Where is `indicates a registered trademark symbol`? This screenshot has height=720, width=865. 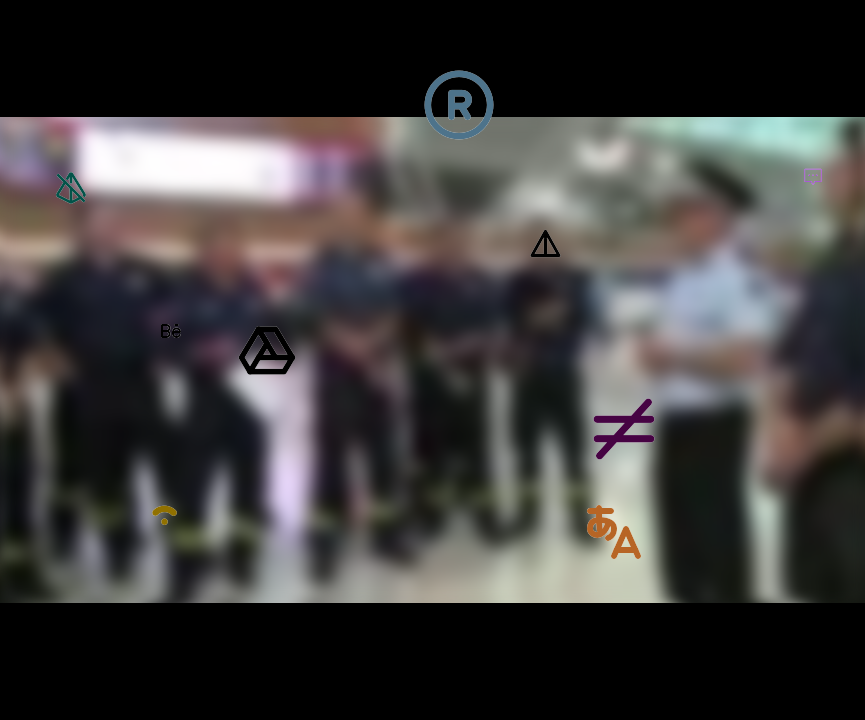
indicates a registered trademark symbol is located at coordinates (459, 105).